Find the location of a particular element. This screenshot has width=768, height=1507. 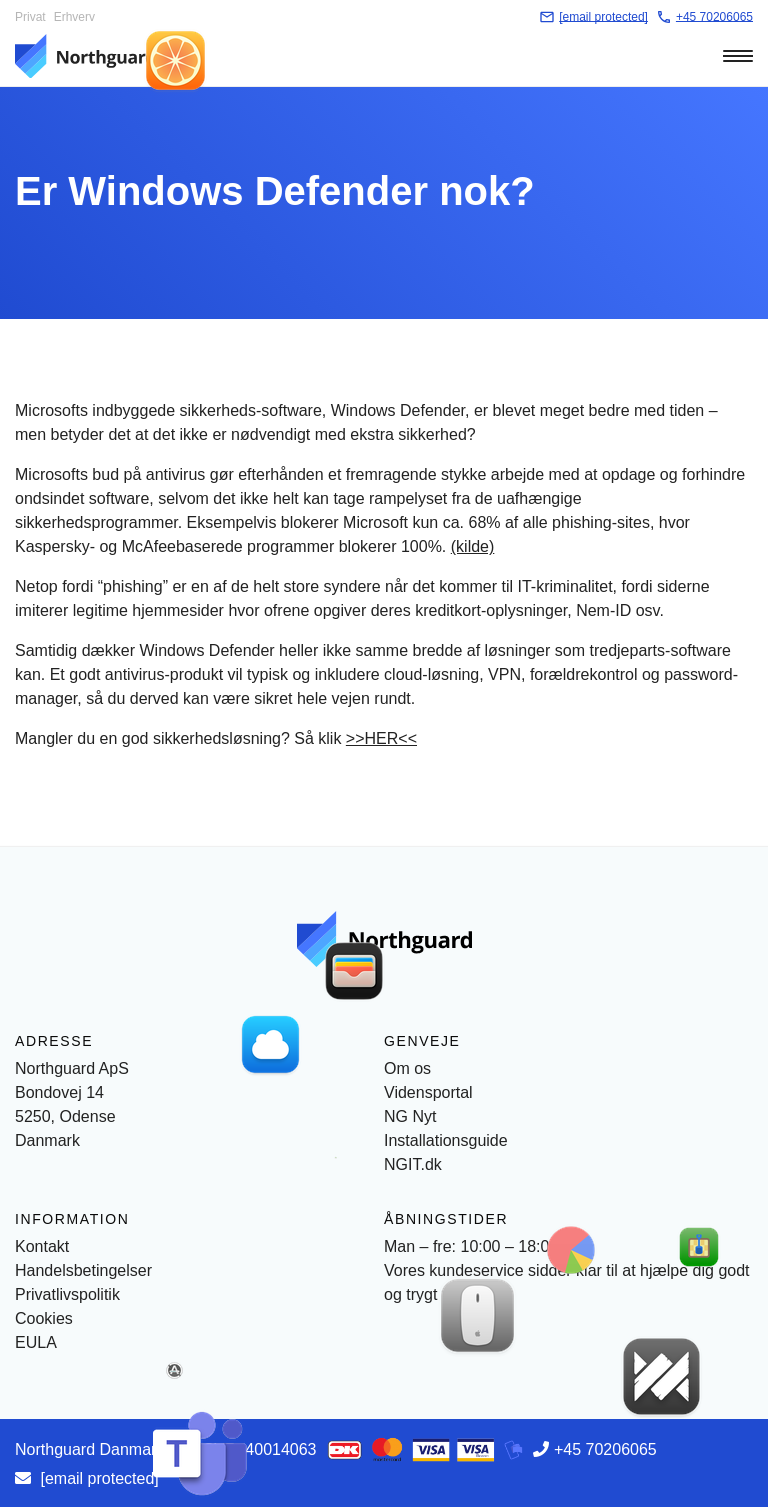

open microsoft teams is located at coordinates (200, 1453).